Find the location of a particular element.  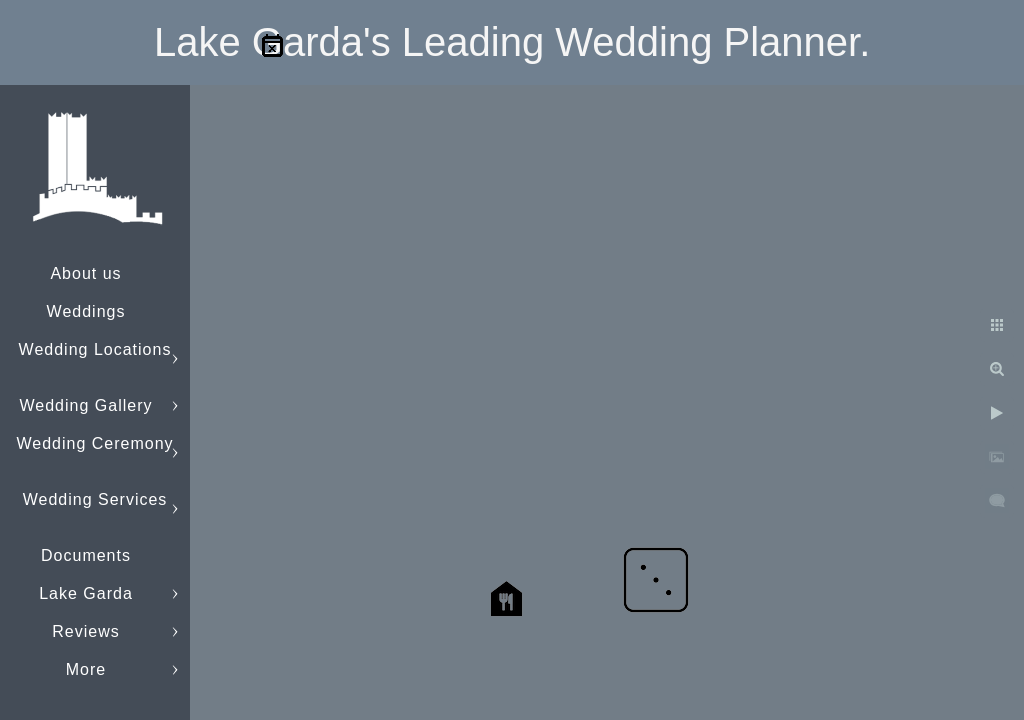

find nearby food banks or food assistance locations is located at coordinates (506, 598).